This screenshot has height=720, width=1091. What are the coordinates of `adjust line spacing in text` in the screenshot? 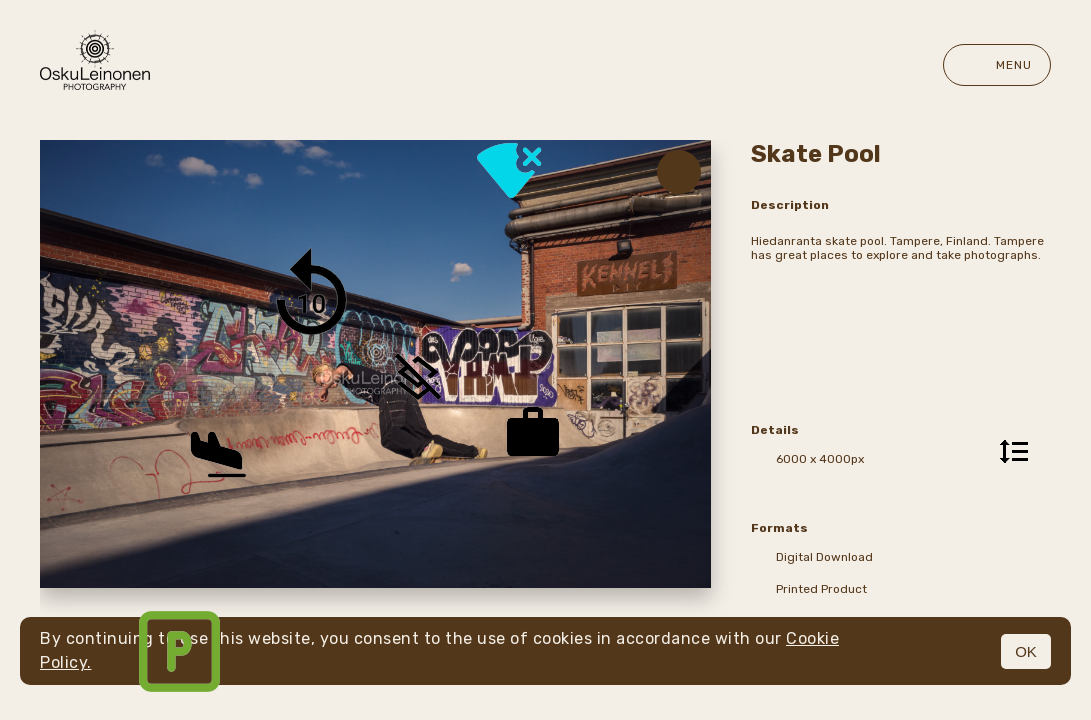 It's located at (1014, 451).